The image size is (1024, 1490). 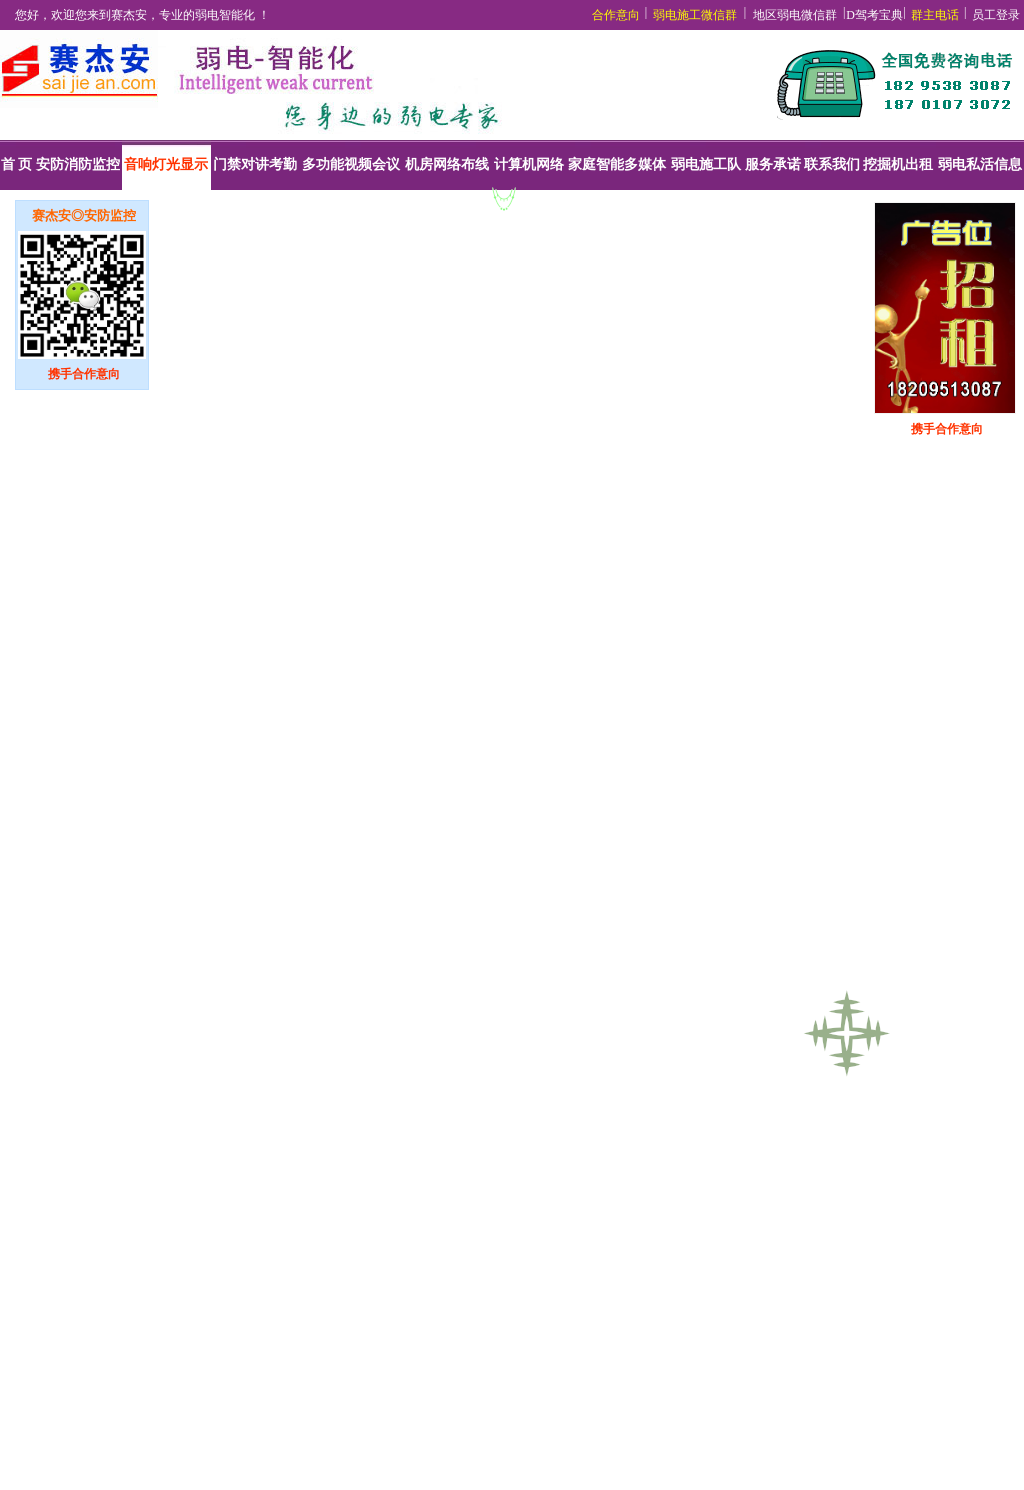 I want to click on decorative frost or ice effect indicator, so click(x=846, y=1033).